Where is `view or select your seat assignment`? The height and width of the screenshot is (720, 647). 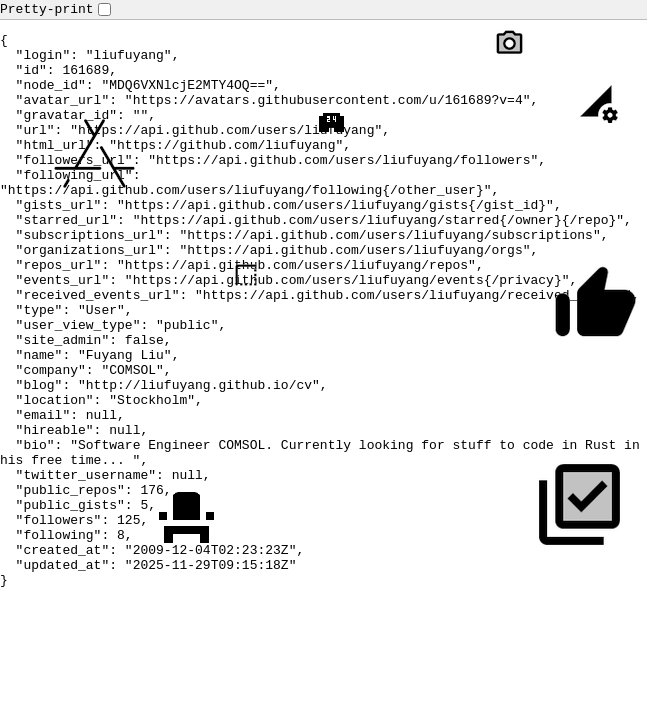 view or select your seat assignment is located at coordinates (186, 517).